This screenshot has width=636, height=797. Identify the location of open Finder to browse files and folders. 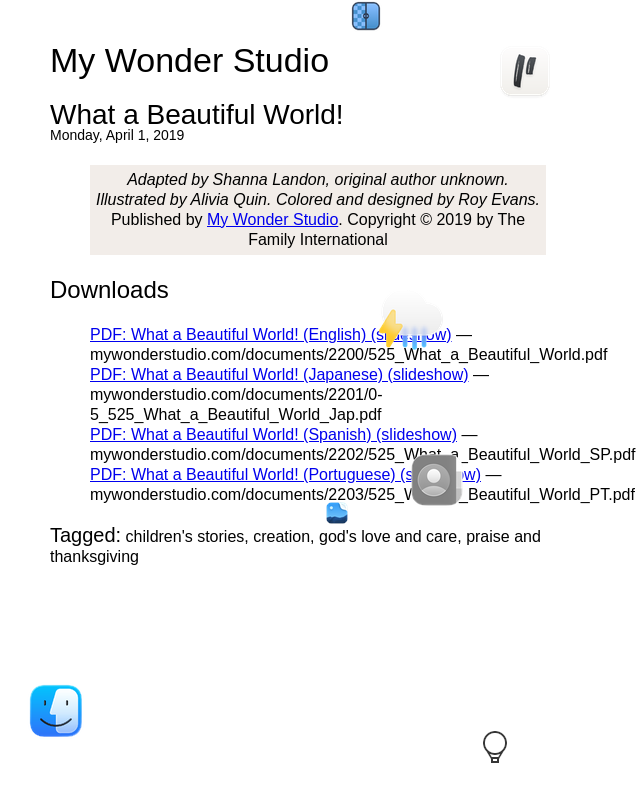
(56, 711).